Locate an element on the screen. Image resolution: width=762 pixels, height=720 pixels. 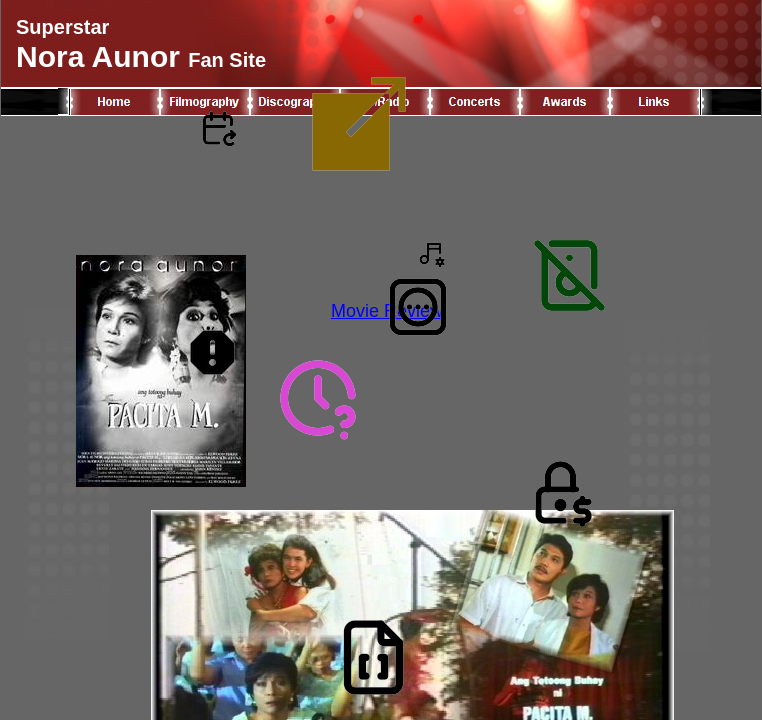
unknown or unconfirmed time is located at coordinates (318, 398).